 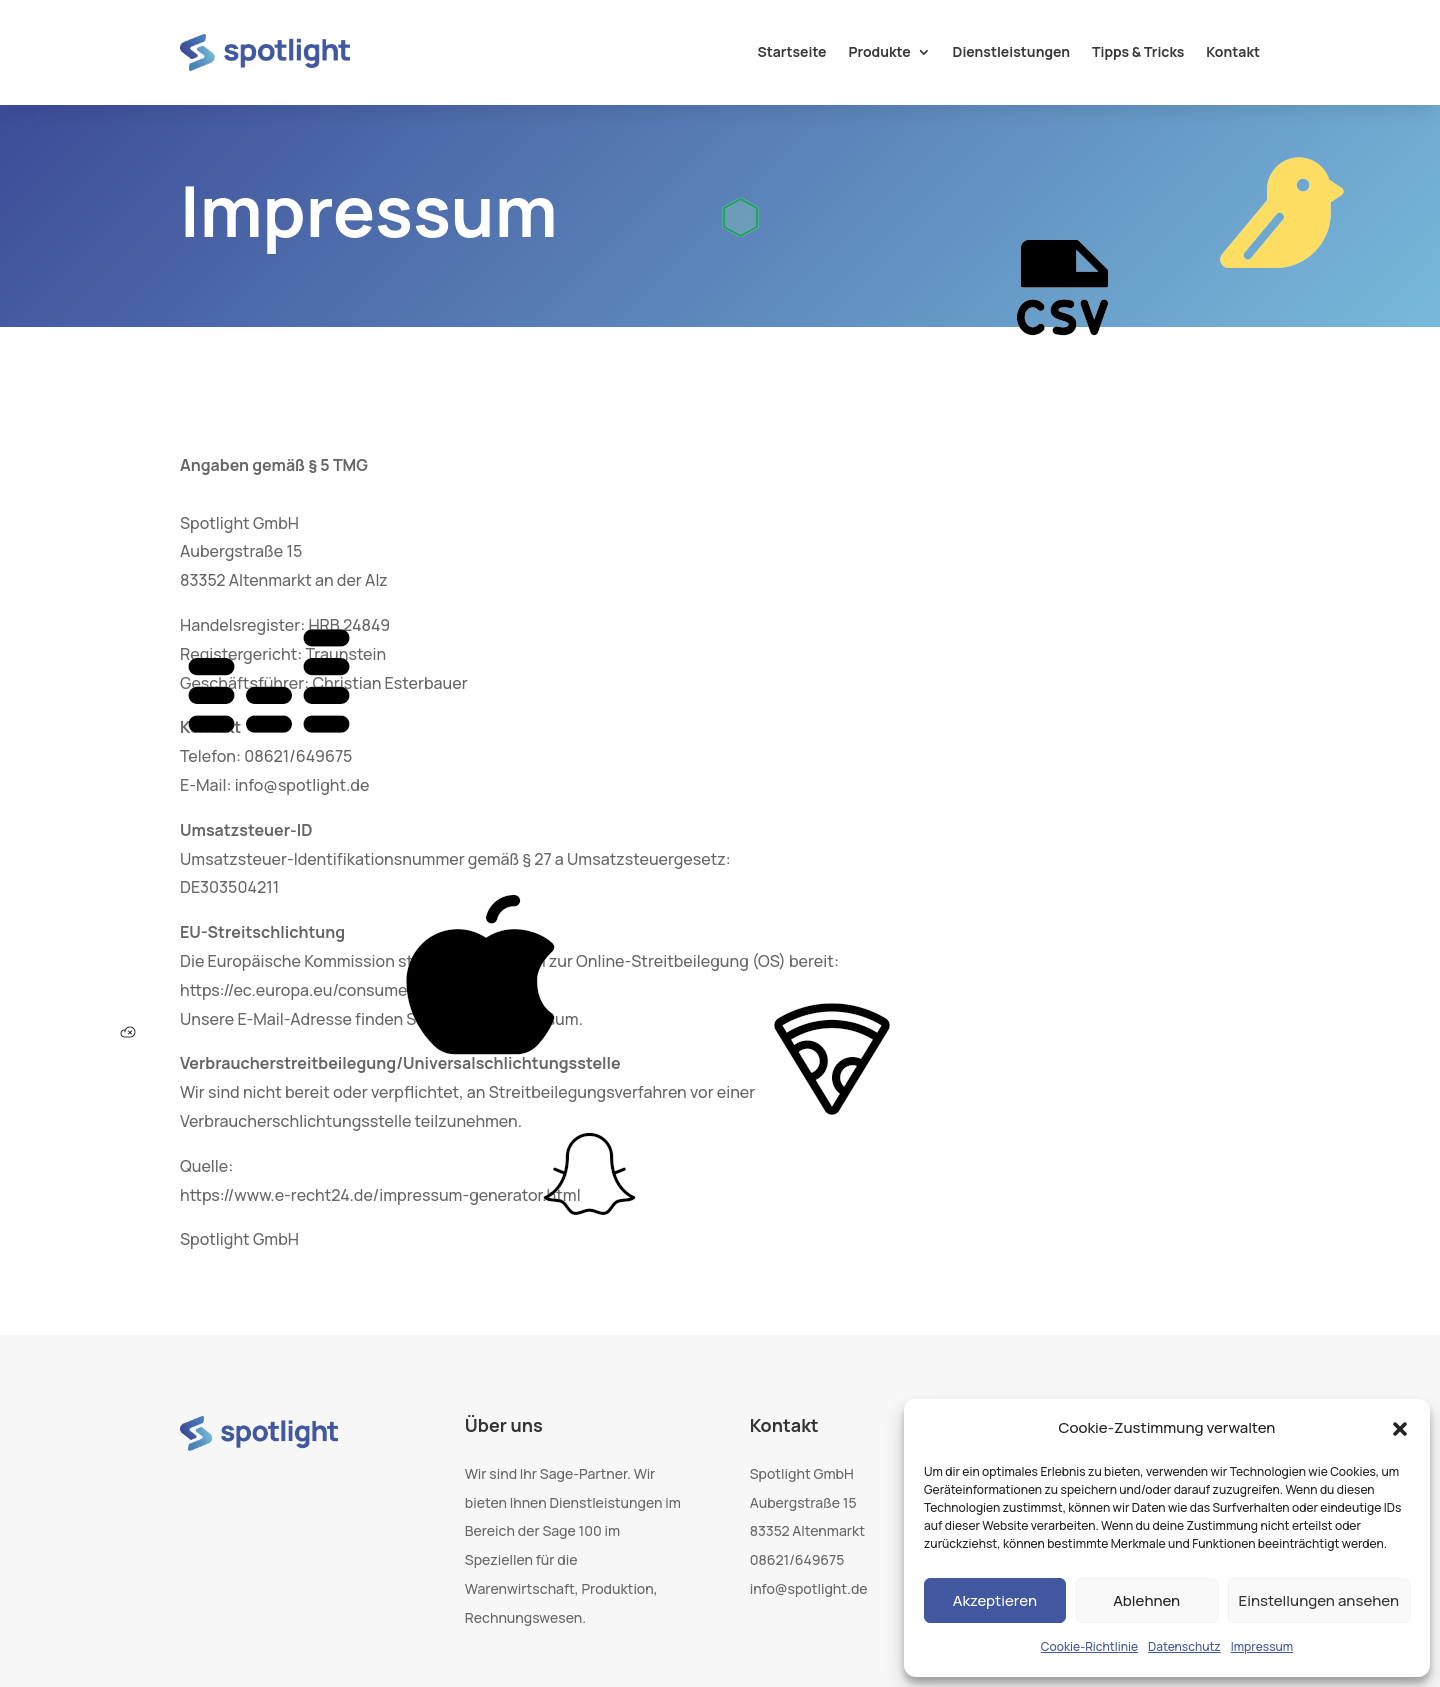 I want to click on disconnect from cloud storage, so click(x=128, y=1032).